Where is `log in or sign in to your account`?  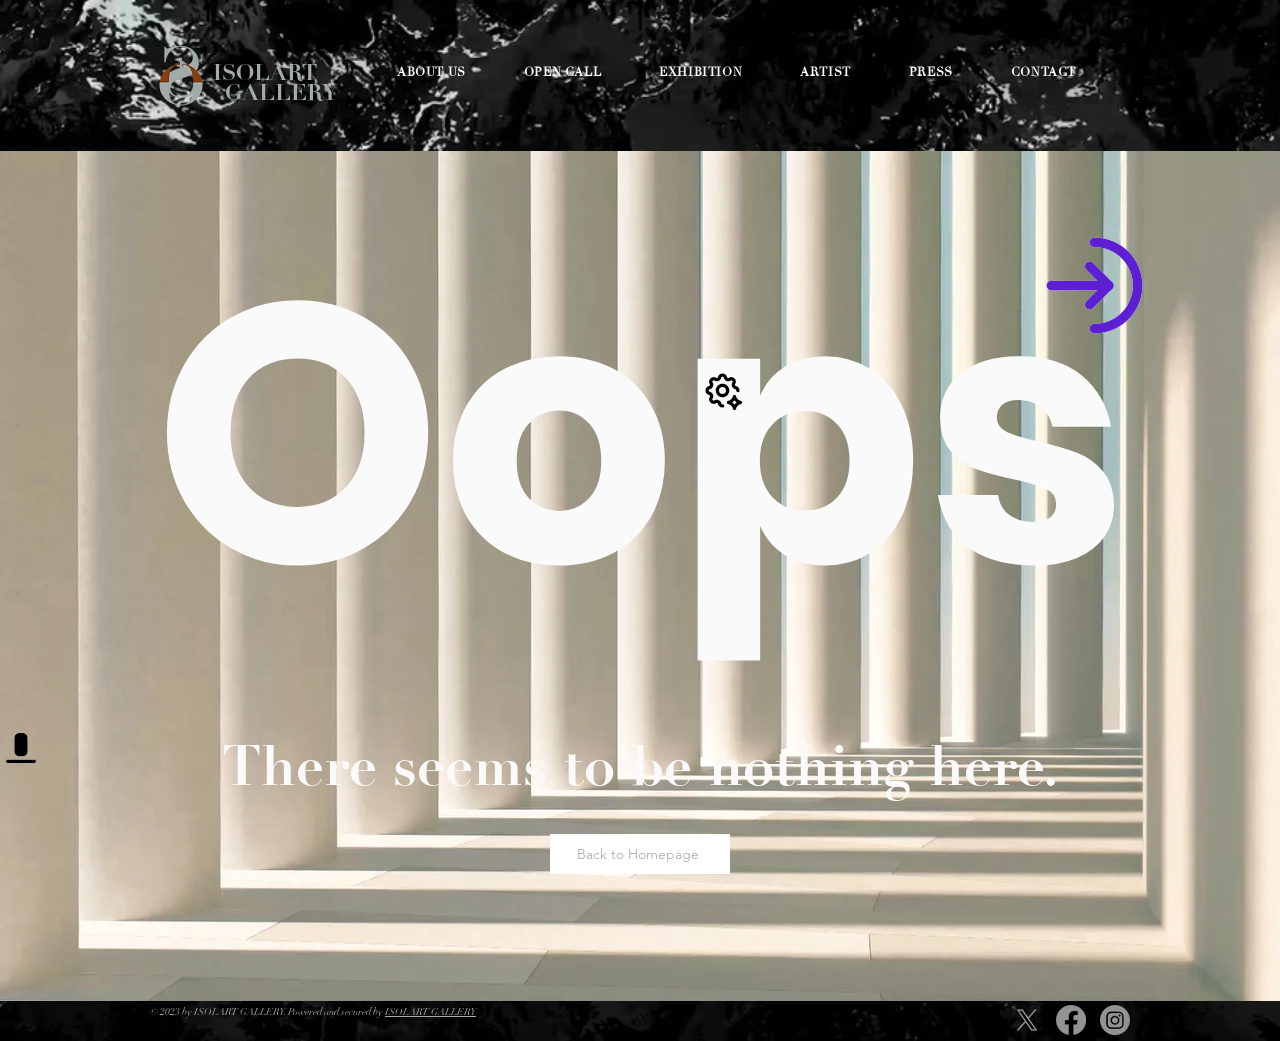
log in or sign in to your account is located at coordinates (1094, 285).